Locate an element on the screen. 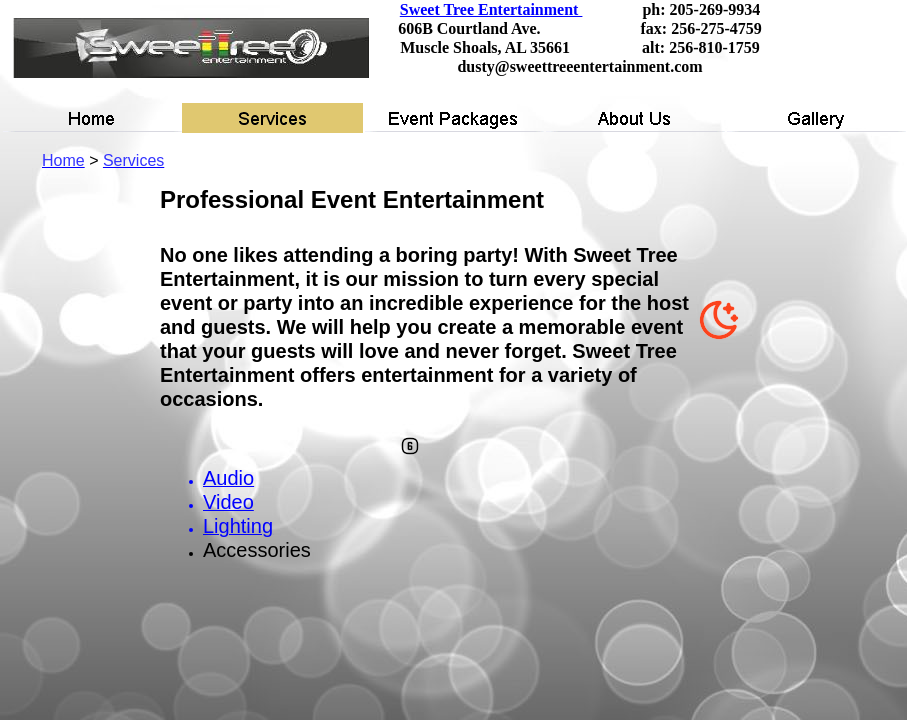 The height and width of the screenshot is (720, 907). toggle dark mode or night theme is located at coordinates (719, 320).